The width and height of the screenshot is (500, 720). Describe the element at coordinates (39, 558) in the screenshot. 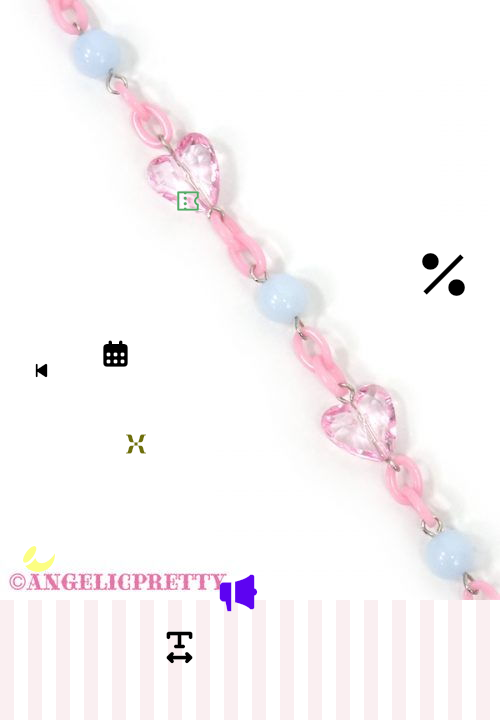

I see `affiliatetheme brand logo` at that location.